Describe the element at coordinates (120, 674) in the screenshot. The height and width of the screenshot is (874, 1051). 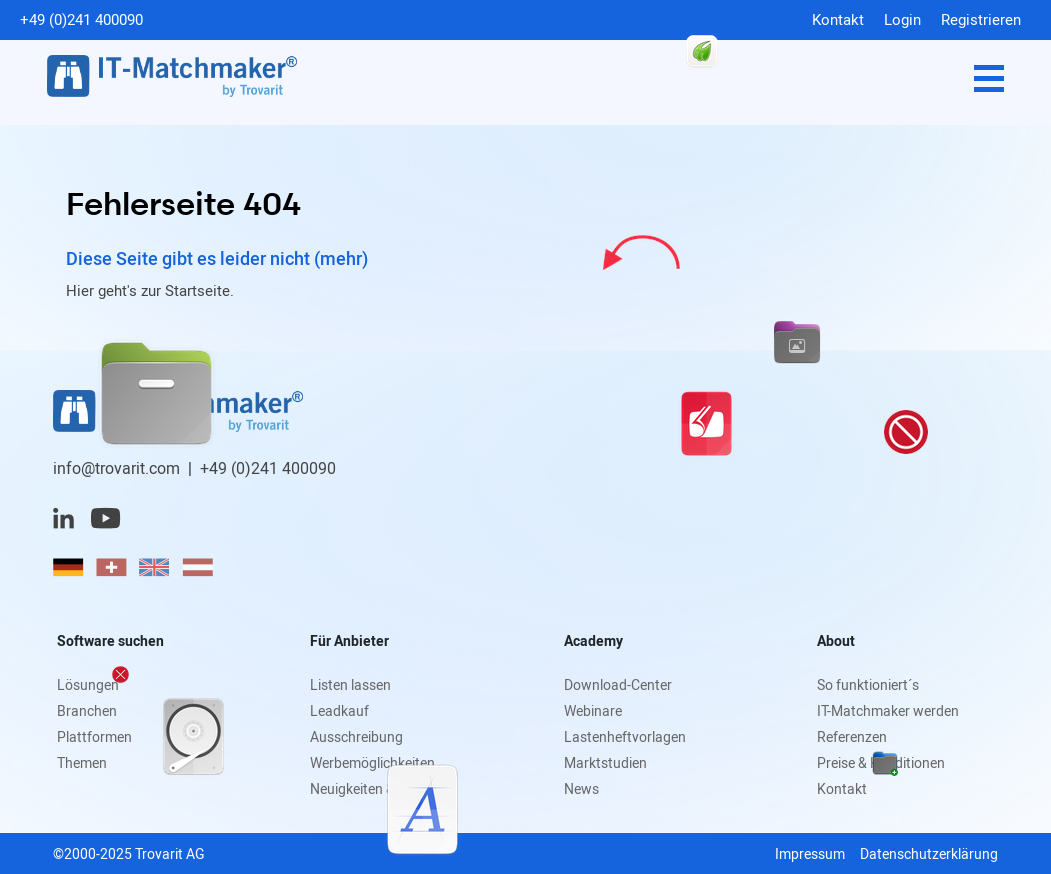
I see `indicates a sync error with a shared file or folder` at that location.